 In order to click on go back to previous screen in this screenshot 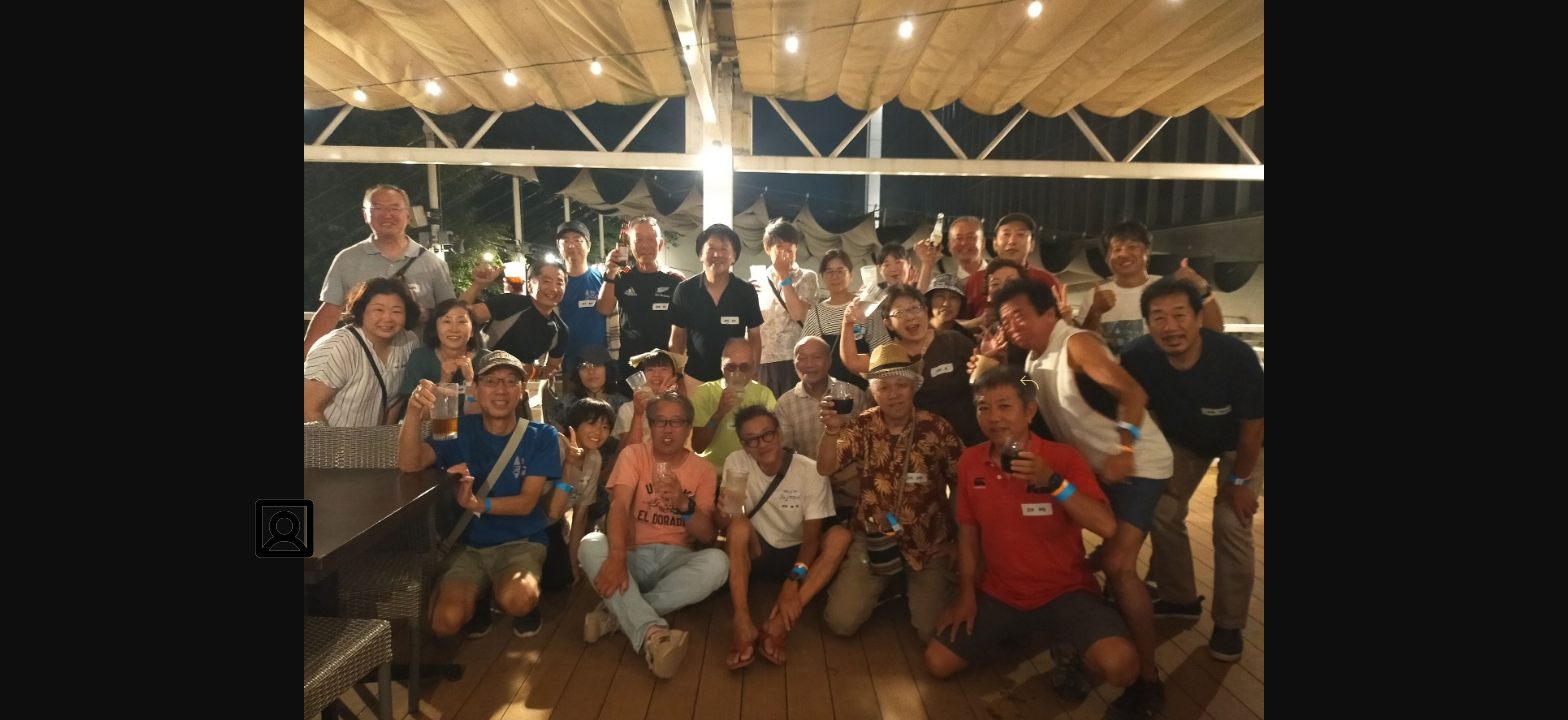, I will do `click(1029, 382)`.